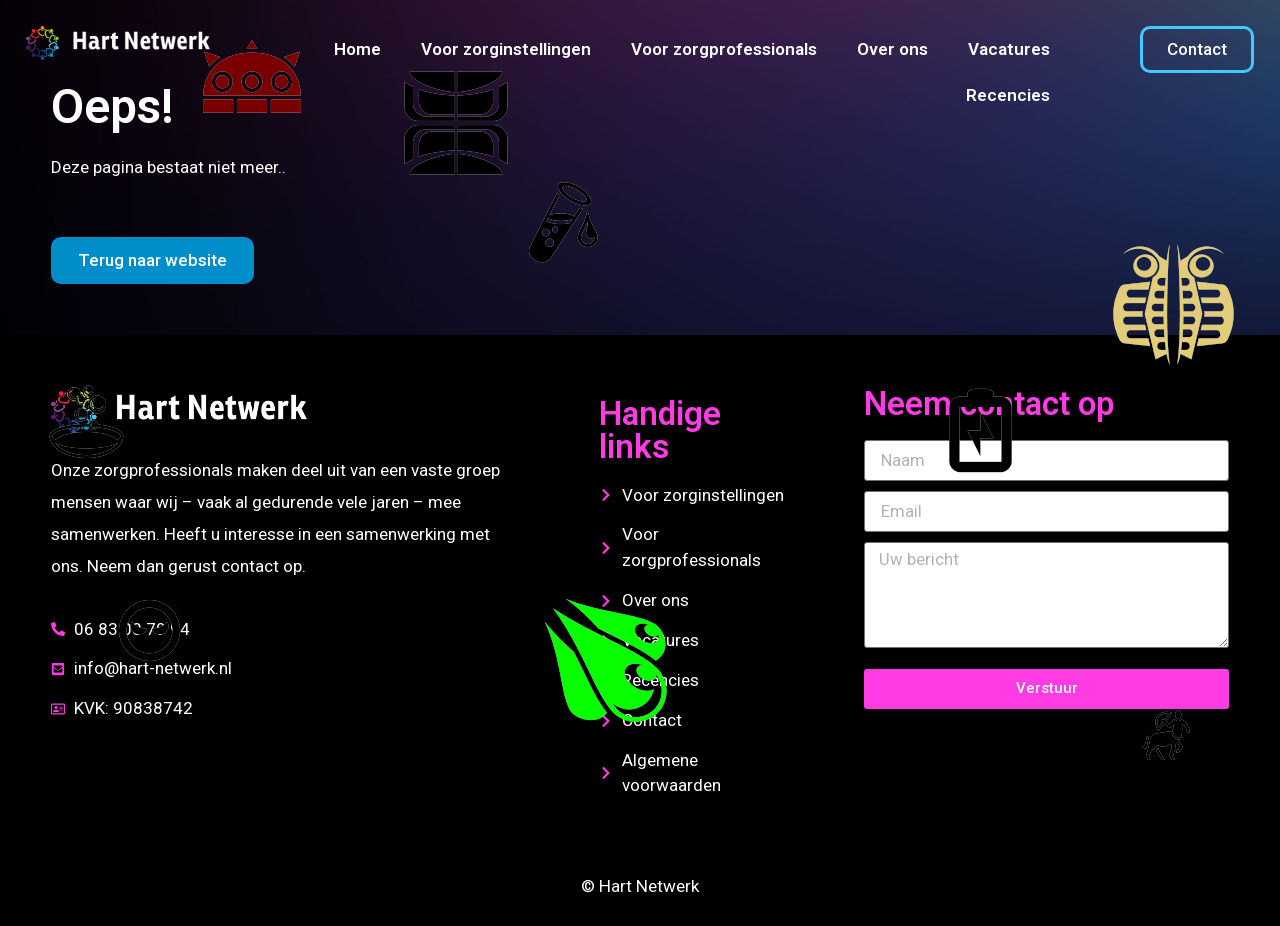 The width and height of the screenshot is (1280, 926). What do you see at coordinates (1173, 304) in the screenshot?
I see `decorative tribal or ethnic design element` at bounding box center [1173, 304].